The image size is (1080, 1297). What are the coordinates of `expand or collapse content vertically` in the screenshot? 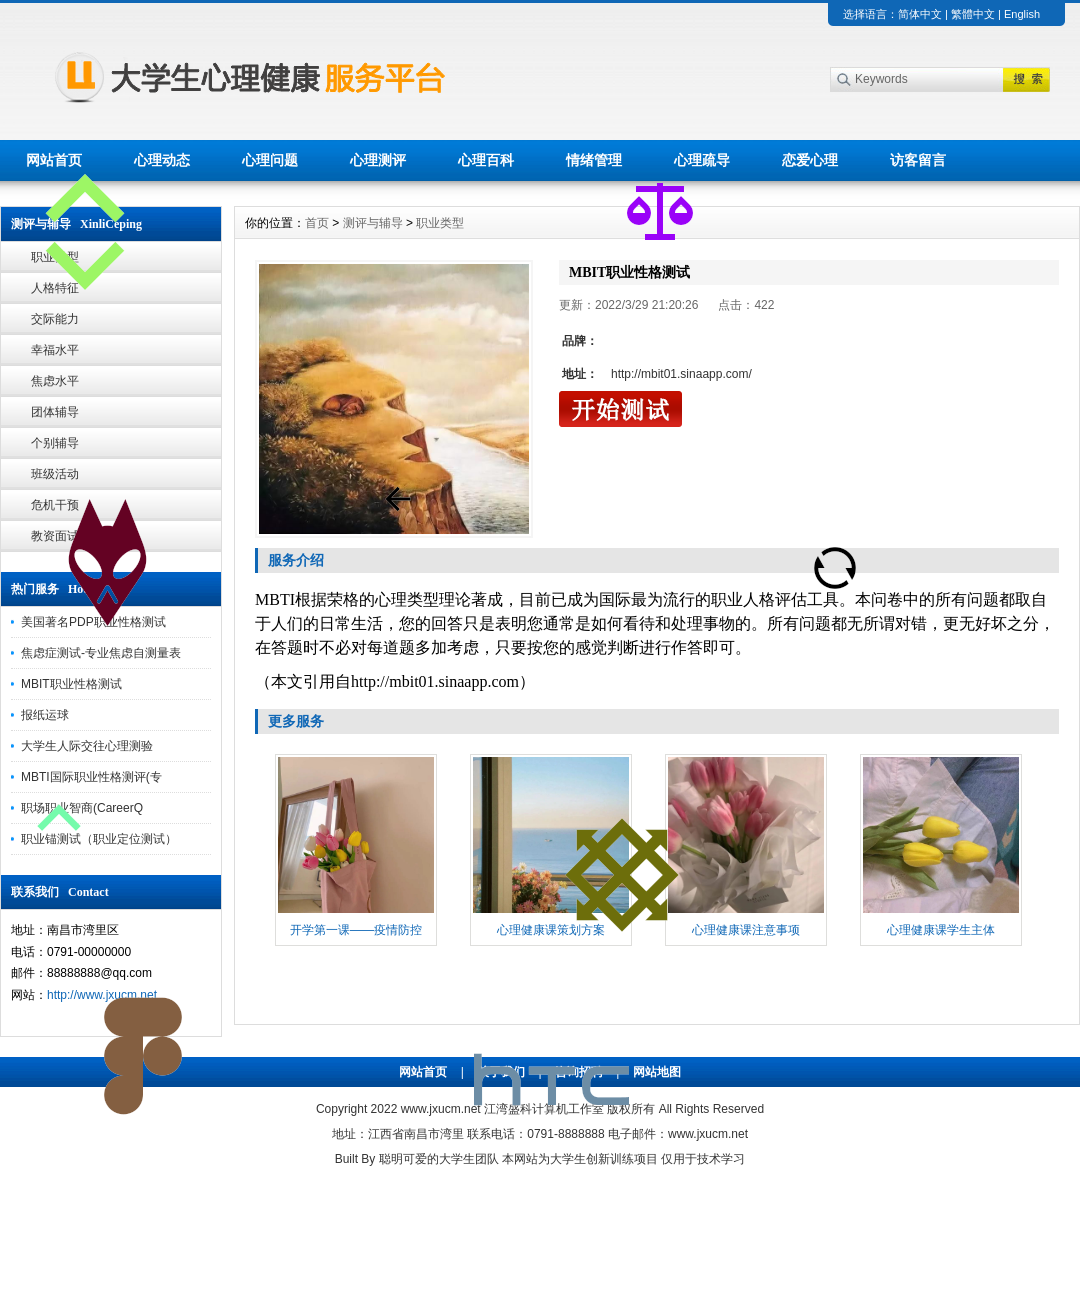 It's located at (85, 232).